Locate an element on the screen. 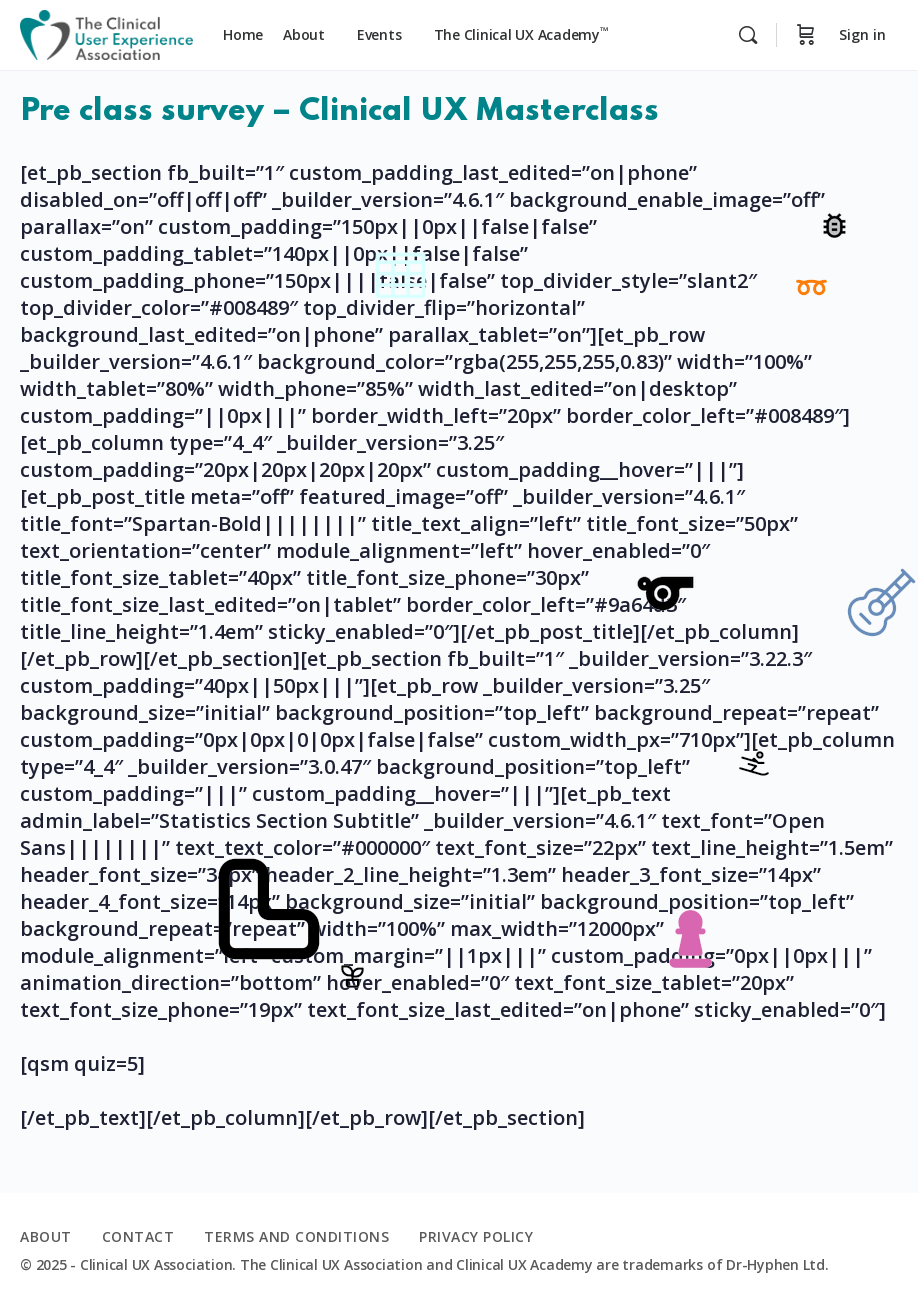 Image resolution: width=918 pixels, height=1308 pixels. access music or audio settings is located at coordinates (881, 603).